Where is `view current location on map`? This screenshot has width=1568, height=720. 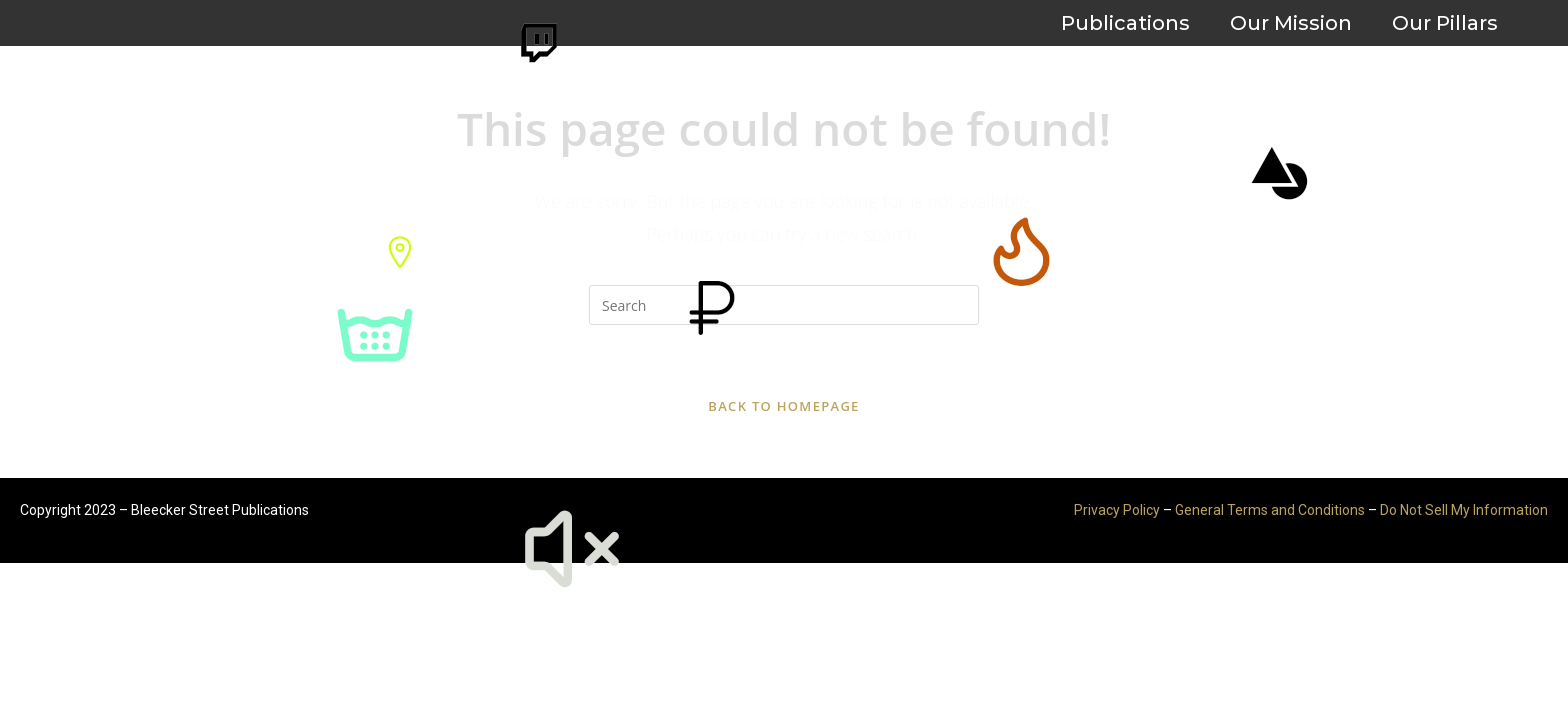 view current location on map is located at coordinates (400, 252).